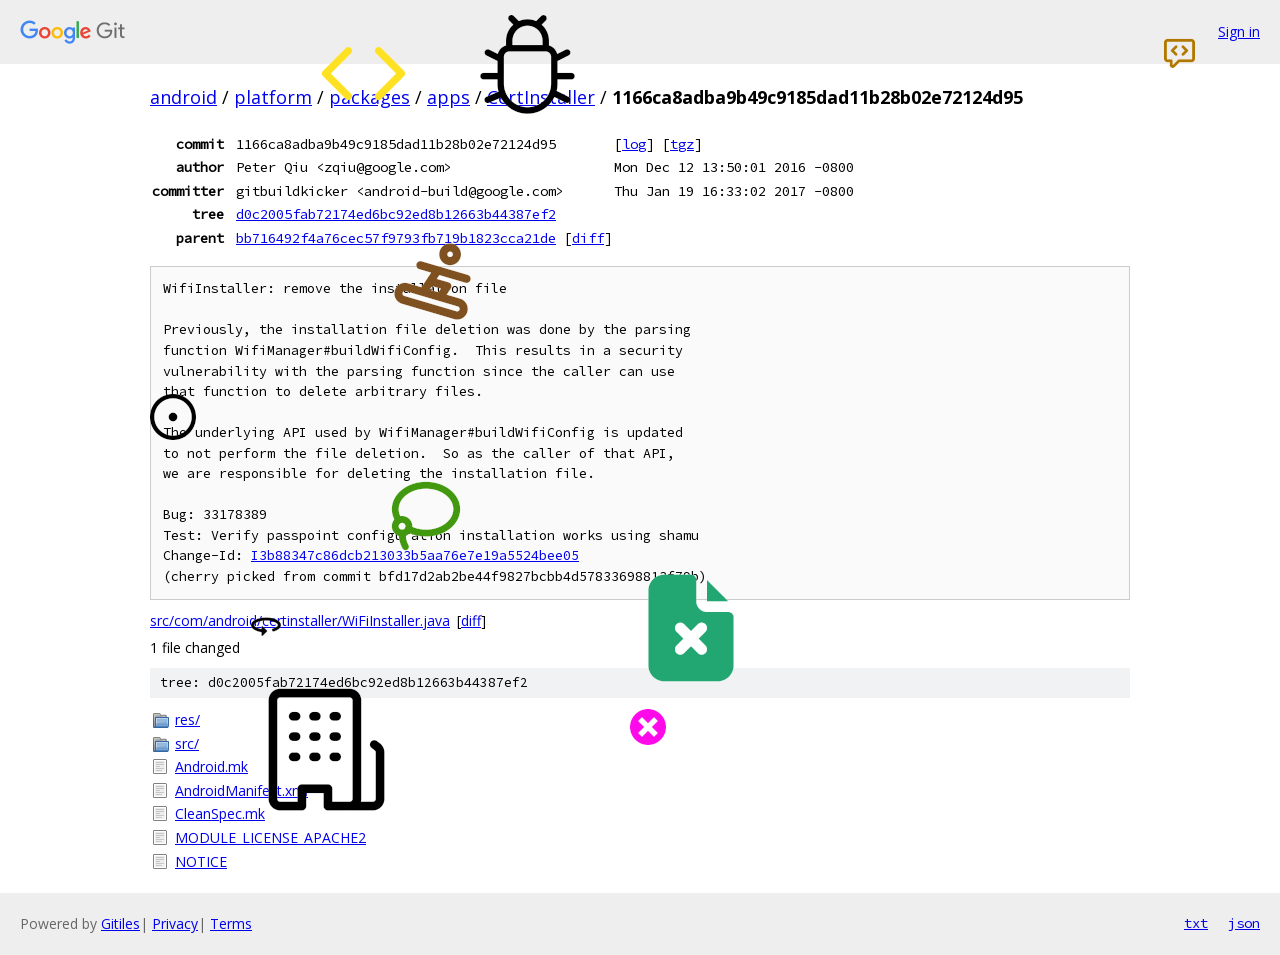 The height and width of the screenshot is (955, 1280). What do you see at coordinates (436, 281) in the screenshot?
I see `access snowboarding or winter sports content` at bounding box center [436, 281].